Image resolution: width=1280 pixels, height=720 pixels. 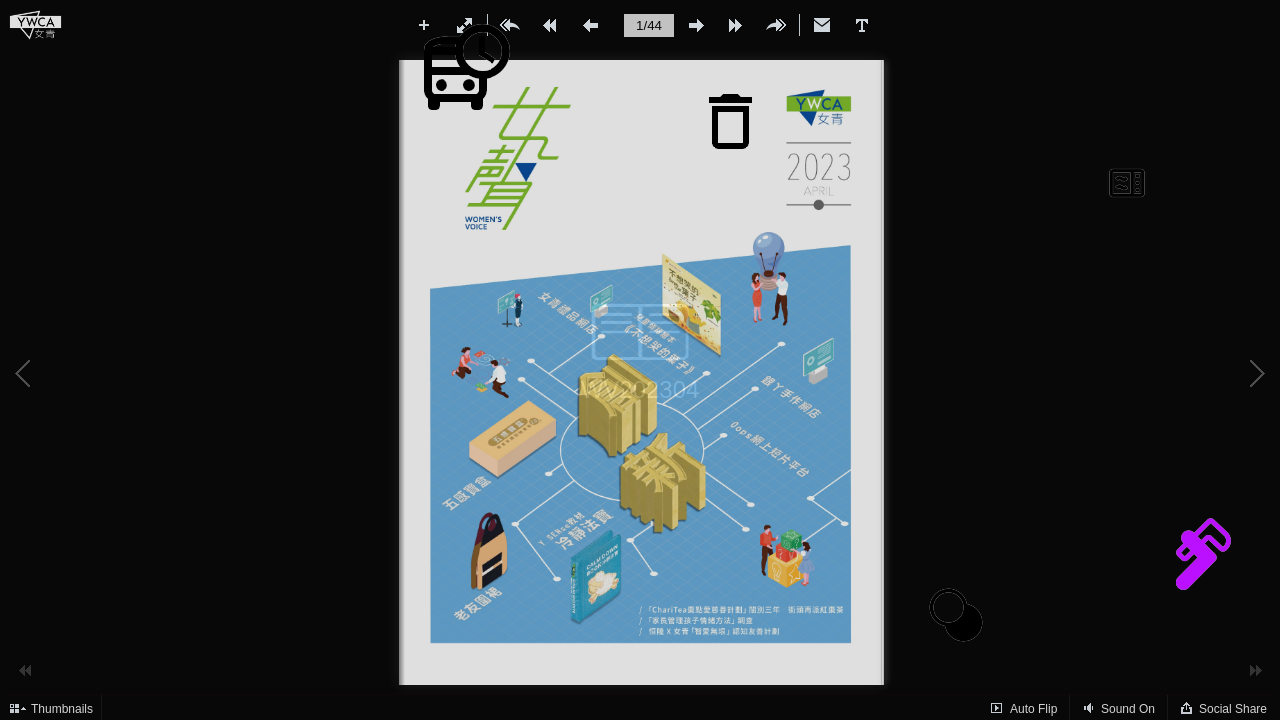 I want to click on access microwave controls or settings, so click(x=1127, y=183).